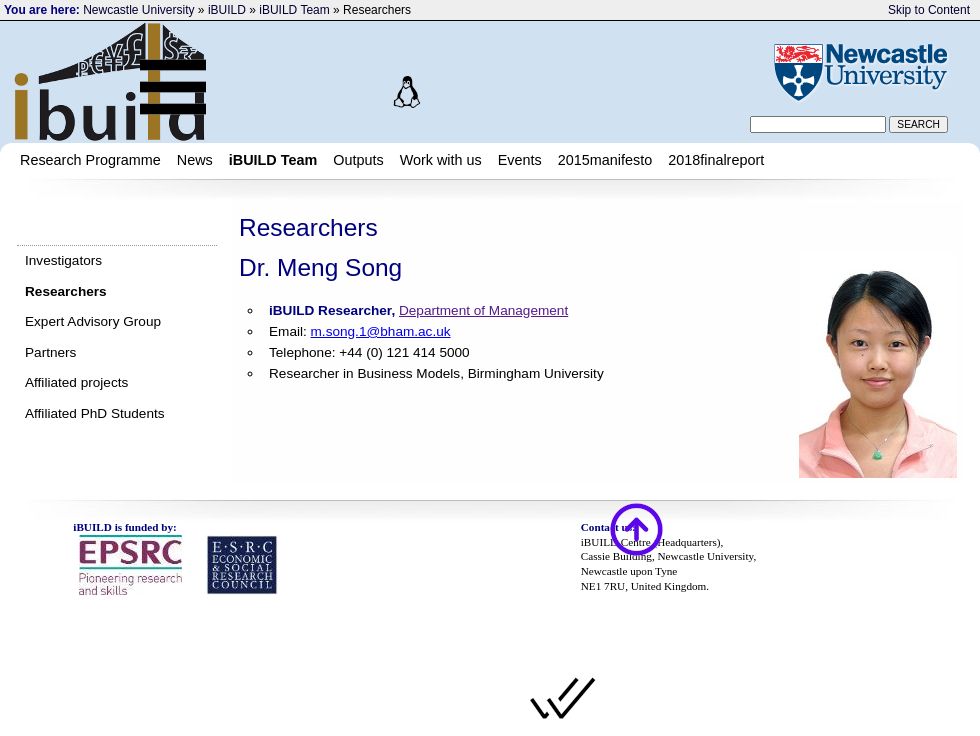  What do you see at coordinates (407, 92) in the screenshot?
I see `open a linux terminal session` at bounding box center [407, 92].